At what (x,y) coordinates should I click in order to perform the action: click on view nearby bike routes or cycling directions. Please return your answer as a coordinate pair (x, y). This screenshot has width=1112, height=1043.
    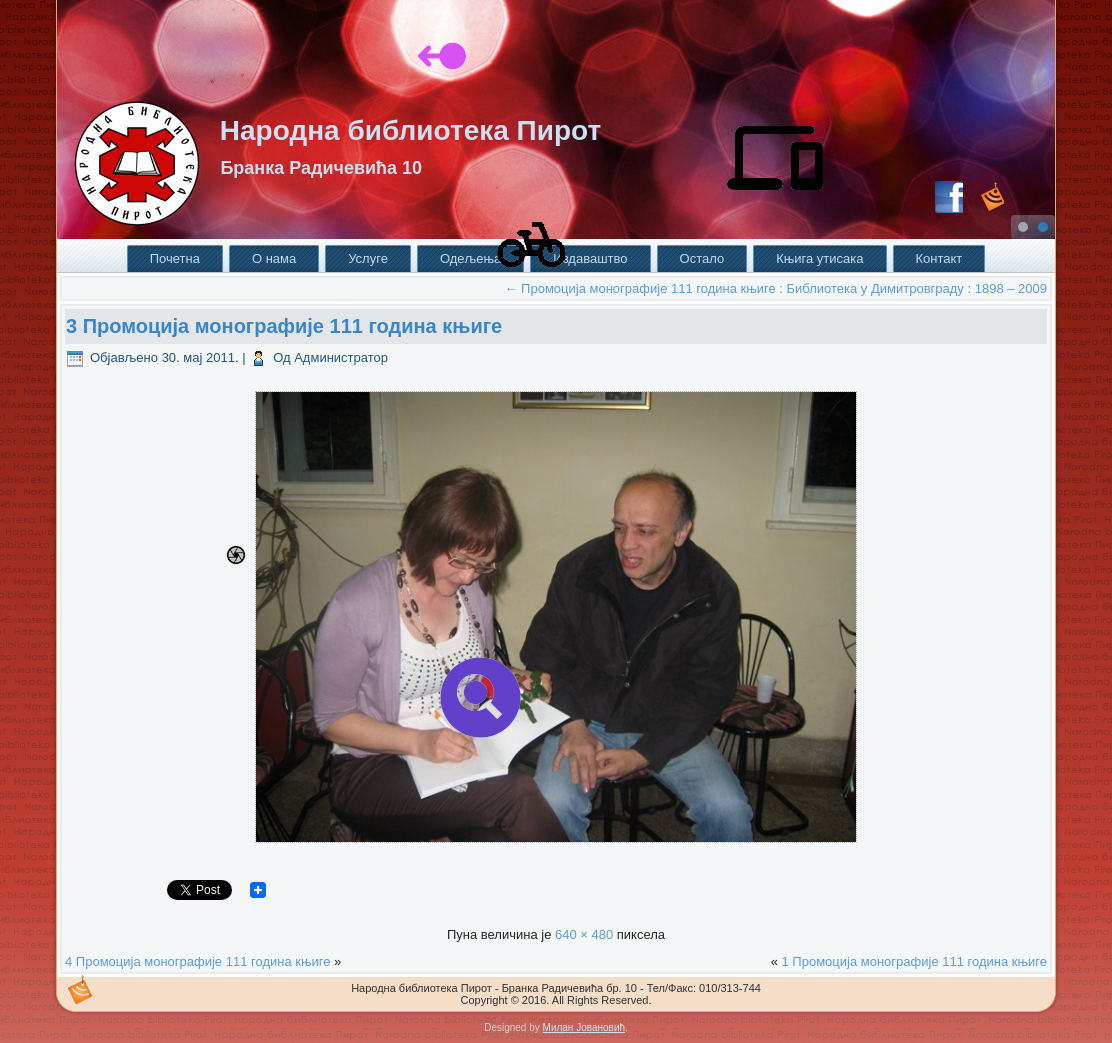
    Looking at the image, I should click on (531, 244).